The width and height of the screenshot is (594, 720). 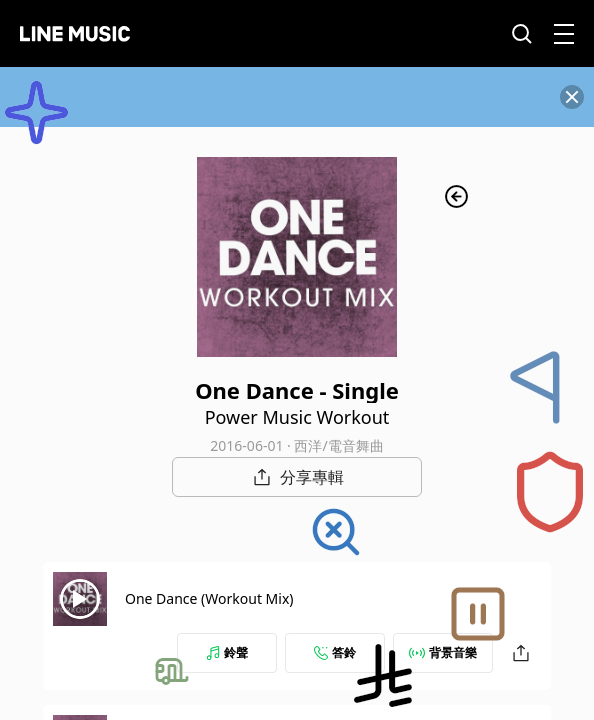 What do you see at coordinates (36, 112) in the screenshot?
I see `indicates AI-generated or enhanced content` at bounding box center [36, 112].